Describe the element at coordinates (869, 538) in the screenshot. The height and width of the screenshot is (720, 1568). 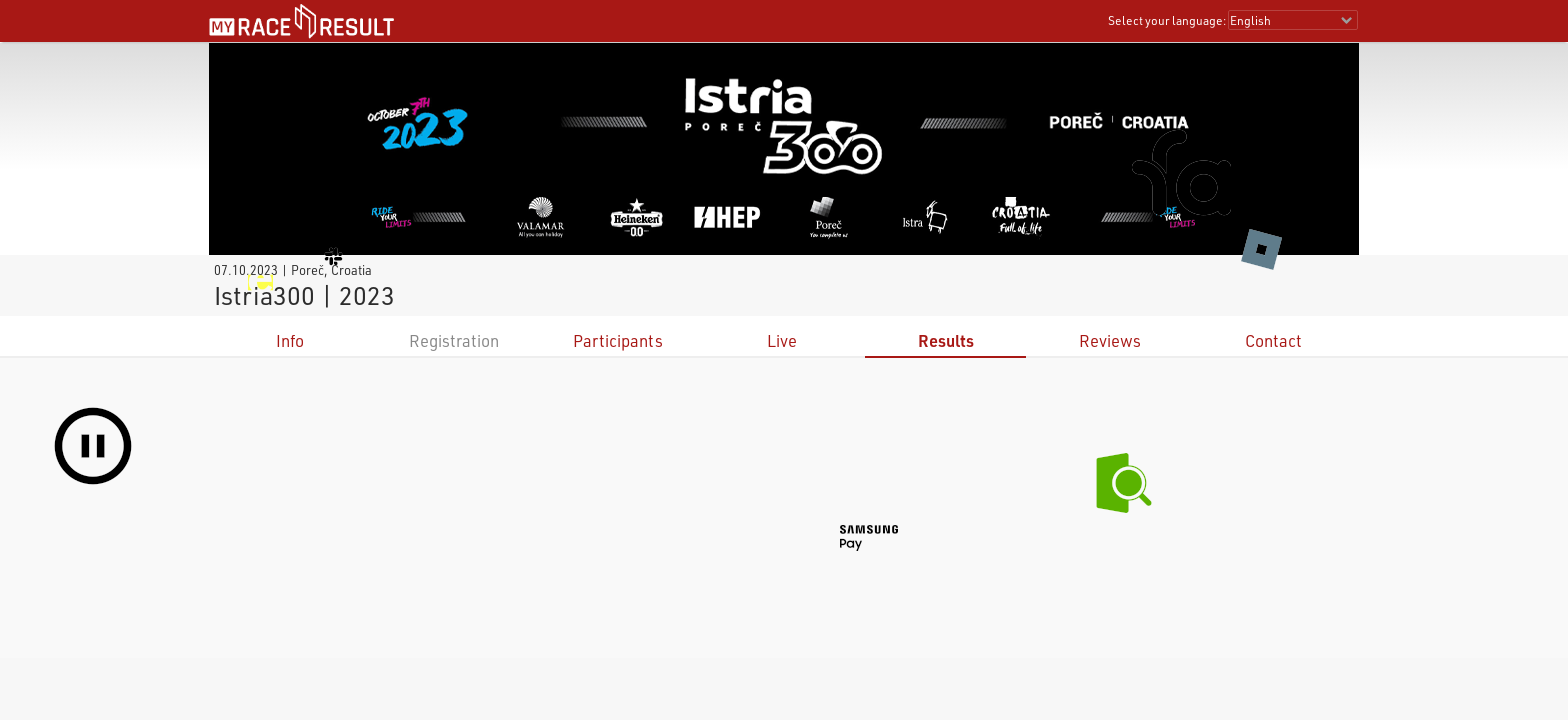
I see `pay with samsung pay` at that location.